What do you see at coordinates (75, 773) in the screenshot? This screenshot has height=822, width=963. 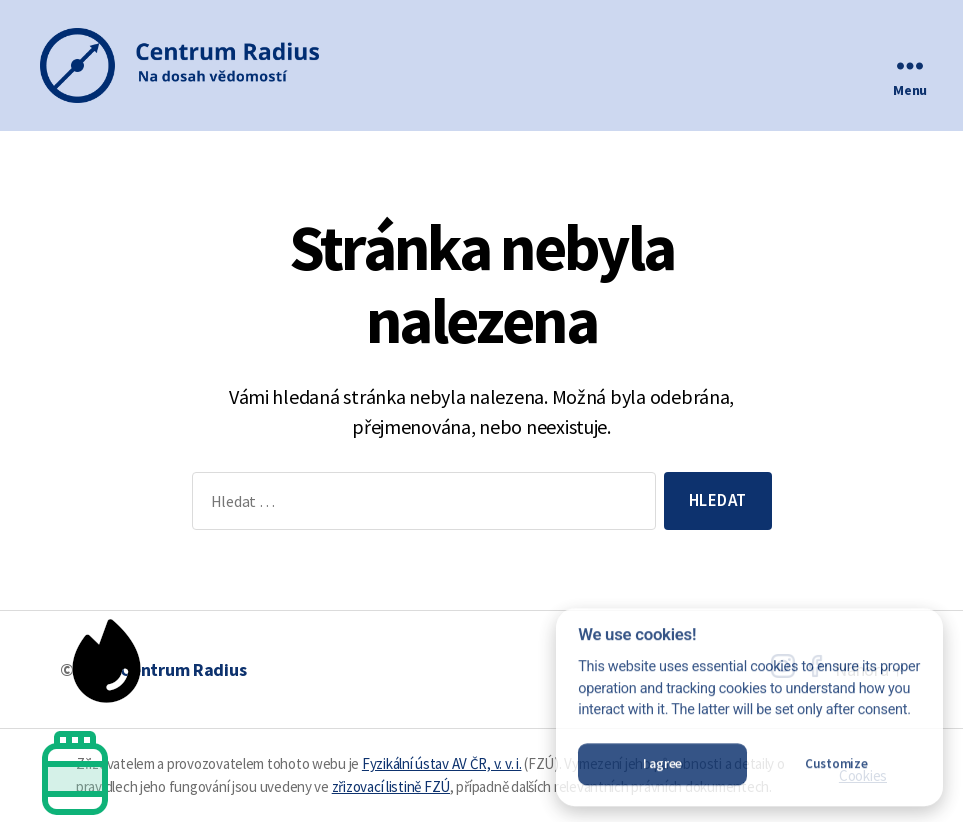 I see `view product or ingredient details` at bounding box center [75, 773].